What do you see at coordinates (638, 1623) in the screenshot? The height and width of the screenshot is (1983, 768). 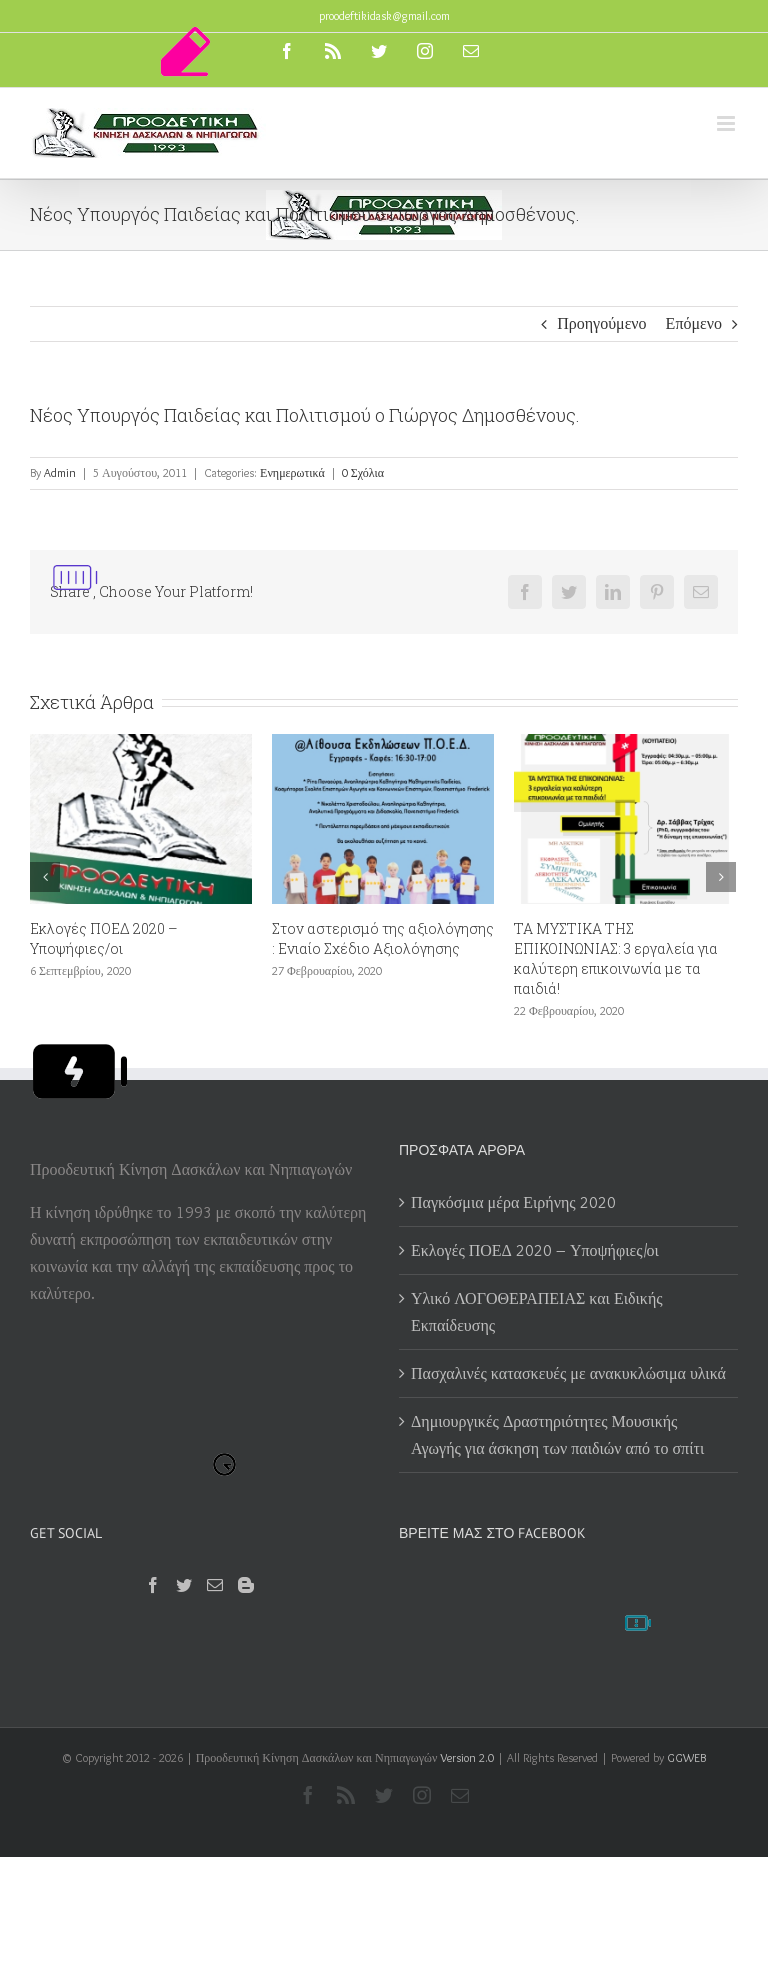 I see `indicates low battery warning` at bounding box center [638, 1623].